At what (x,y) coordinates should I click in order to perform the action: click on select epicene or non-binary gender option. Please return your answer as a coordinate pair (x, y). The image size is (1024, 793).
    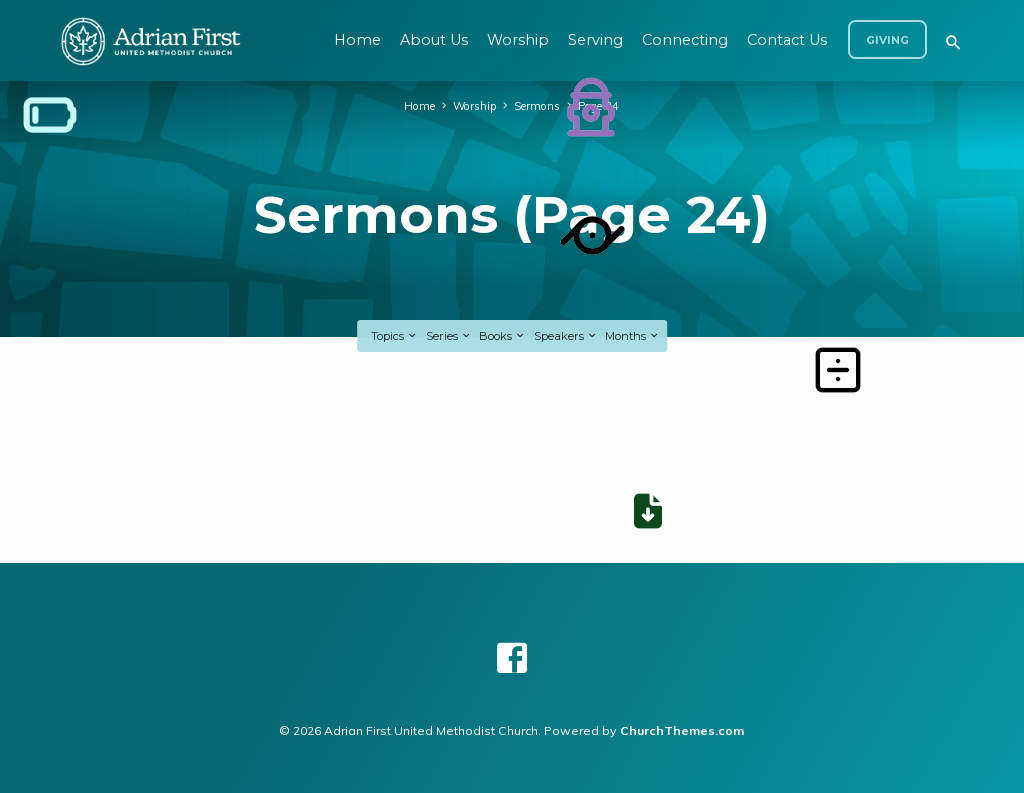
    Looking at the image, I should click on (592, 235).